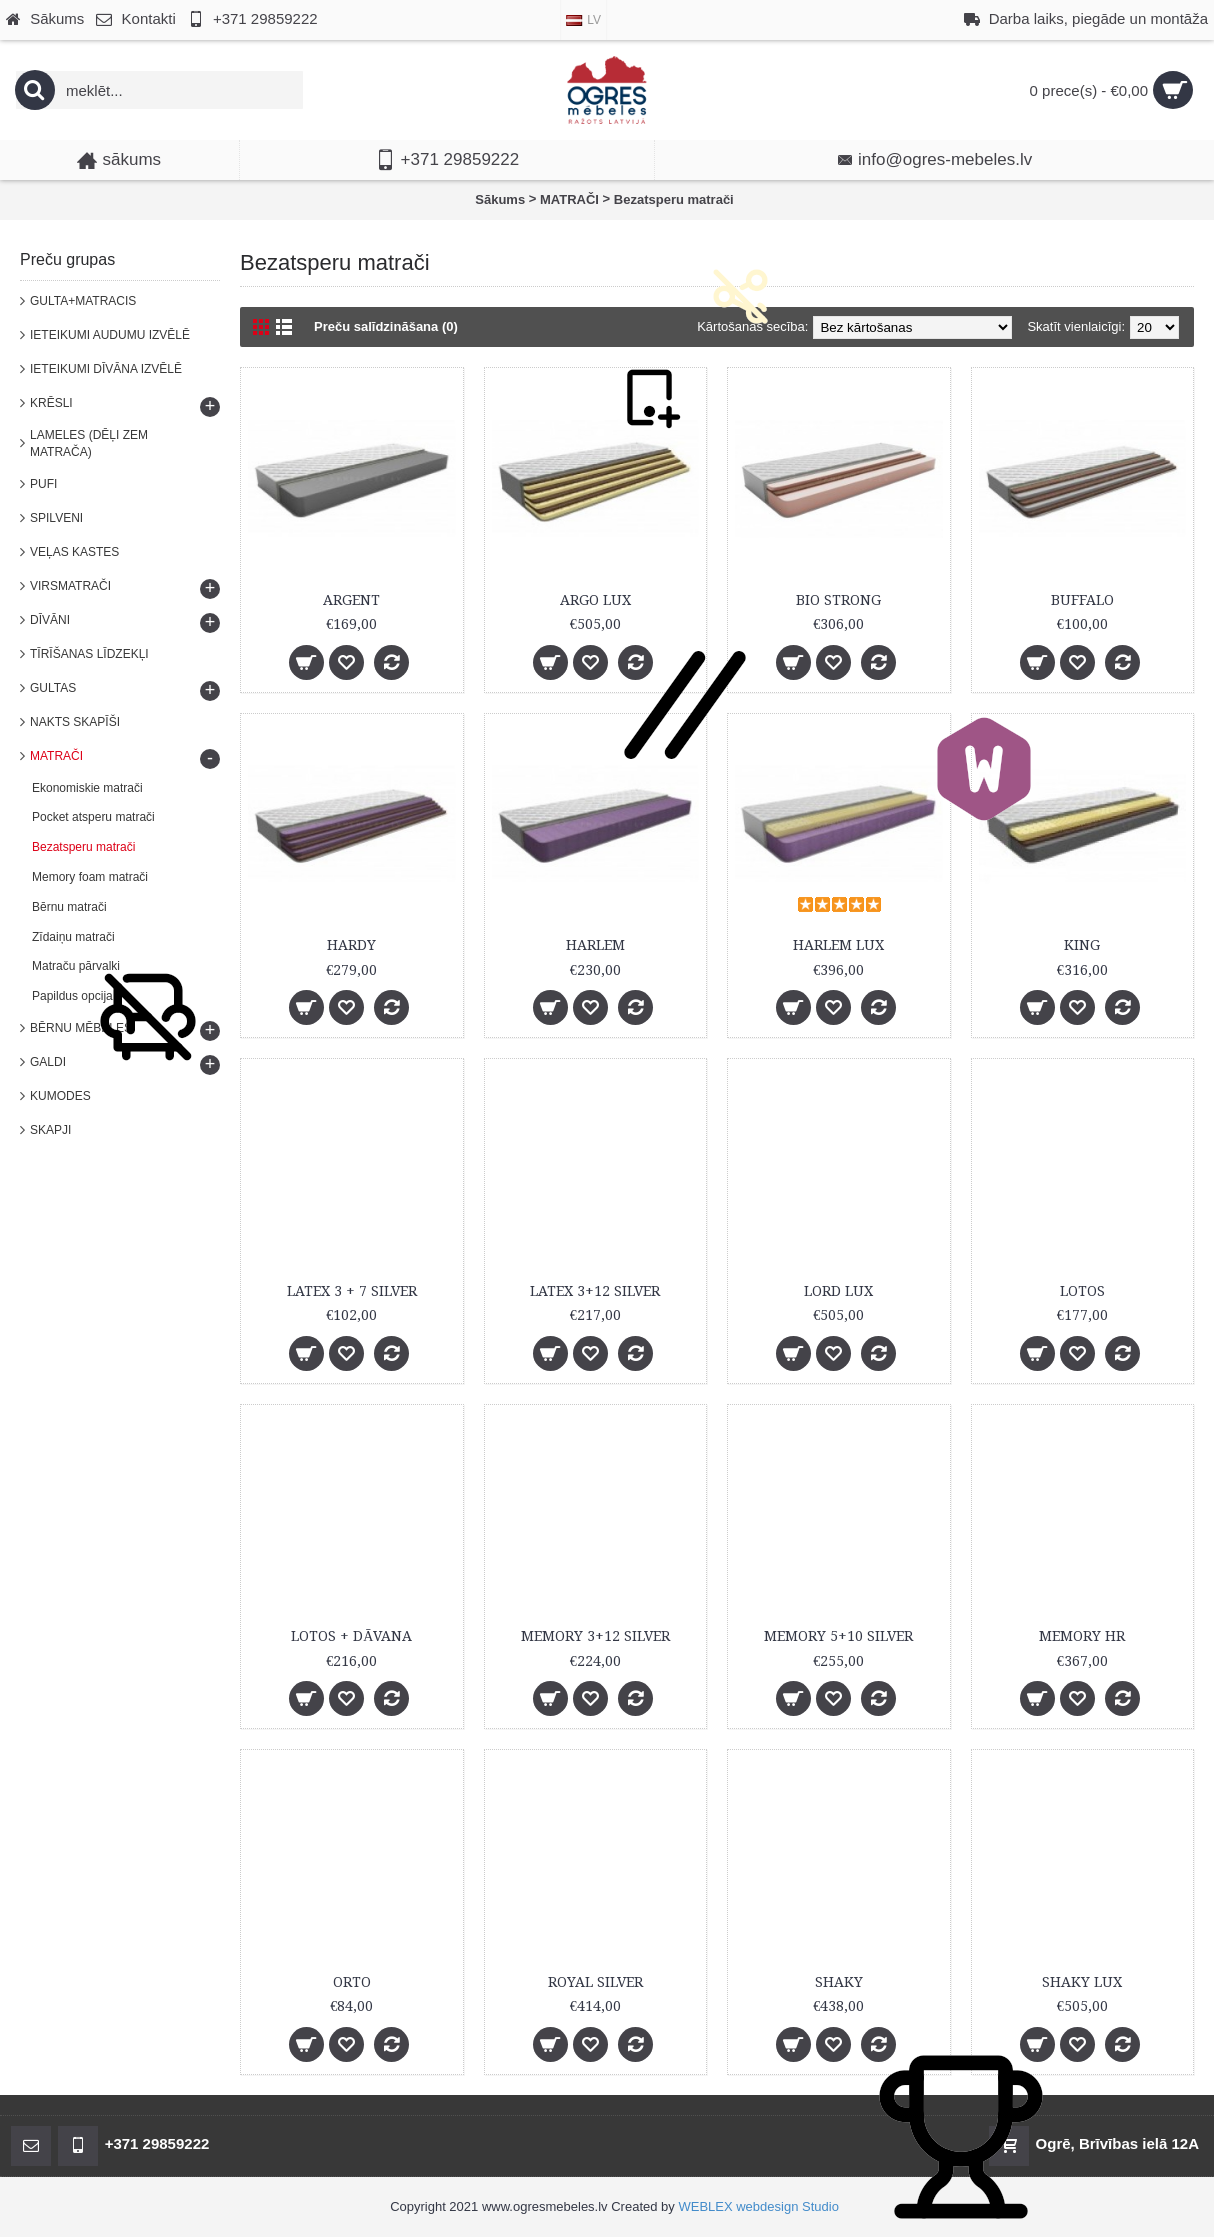 The height and width of the screenshot is (2237, 1214). What do you see at coordinates (148, 1017) in the screenshot?
I see `seating unavailable or disabled` at bounding box center [148, 1017].